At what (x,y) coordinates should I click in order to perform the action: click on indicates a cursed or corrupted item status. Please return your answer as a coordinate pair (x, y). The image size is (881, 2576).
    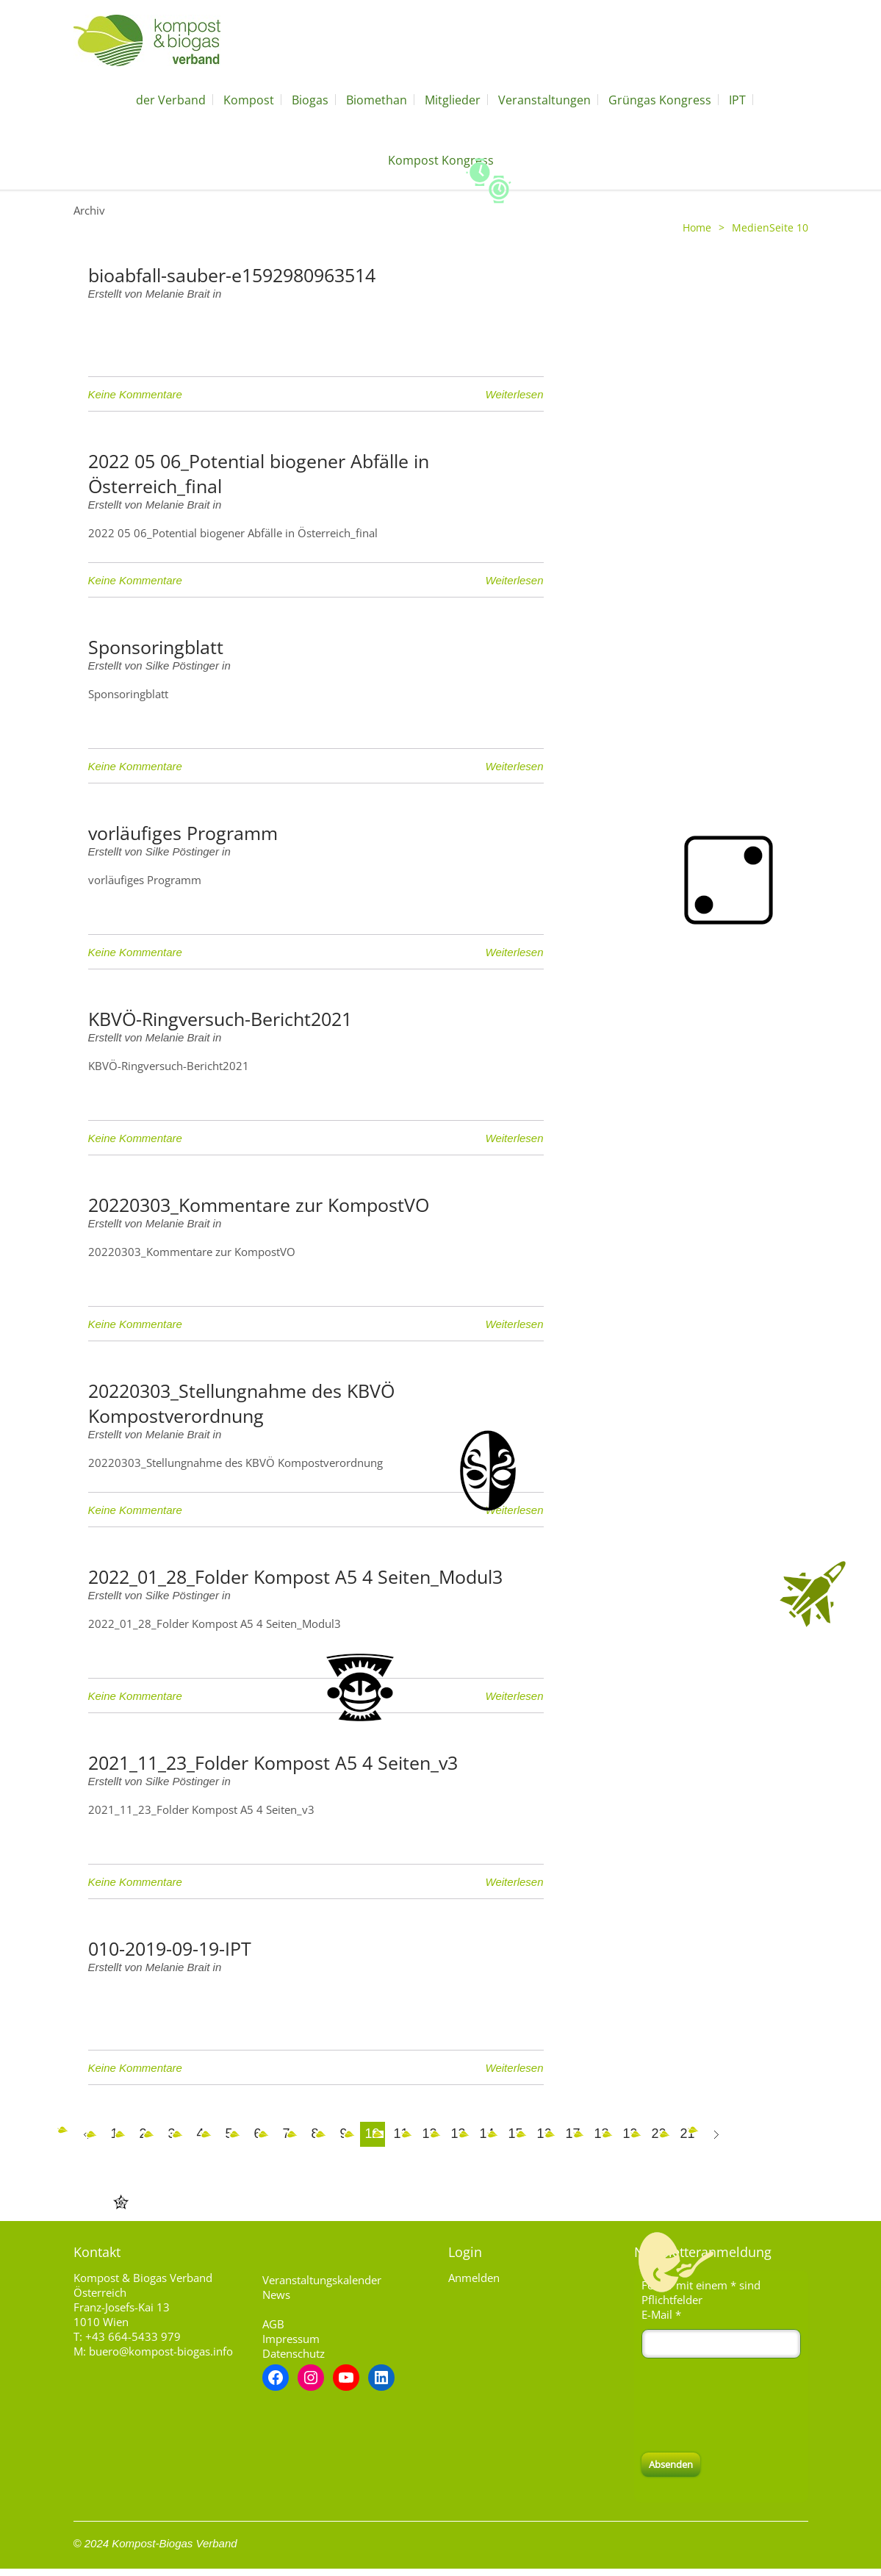
    Looking at the image, I should click on (121, 2202).